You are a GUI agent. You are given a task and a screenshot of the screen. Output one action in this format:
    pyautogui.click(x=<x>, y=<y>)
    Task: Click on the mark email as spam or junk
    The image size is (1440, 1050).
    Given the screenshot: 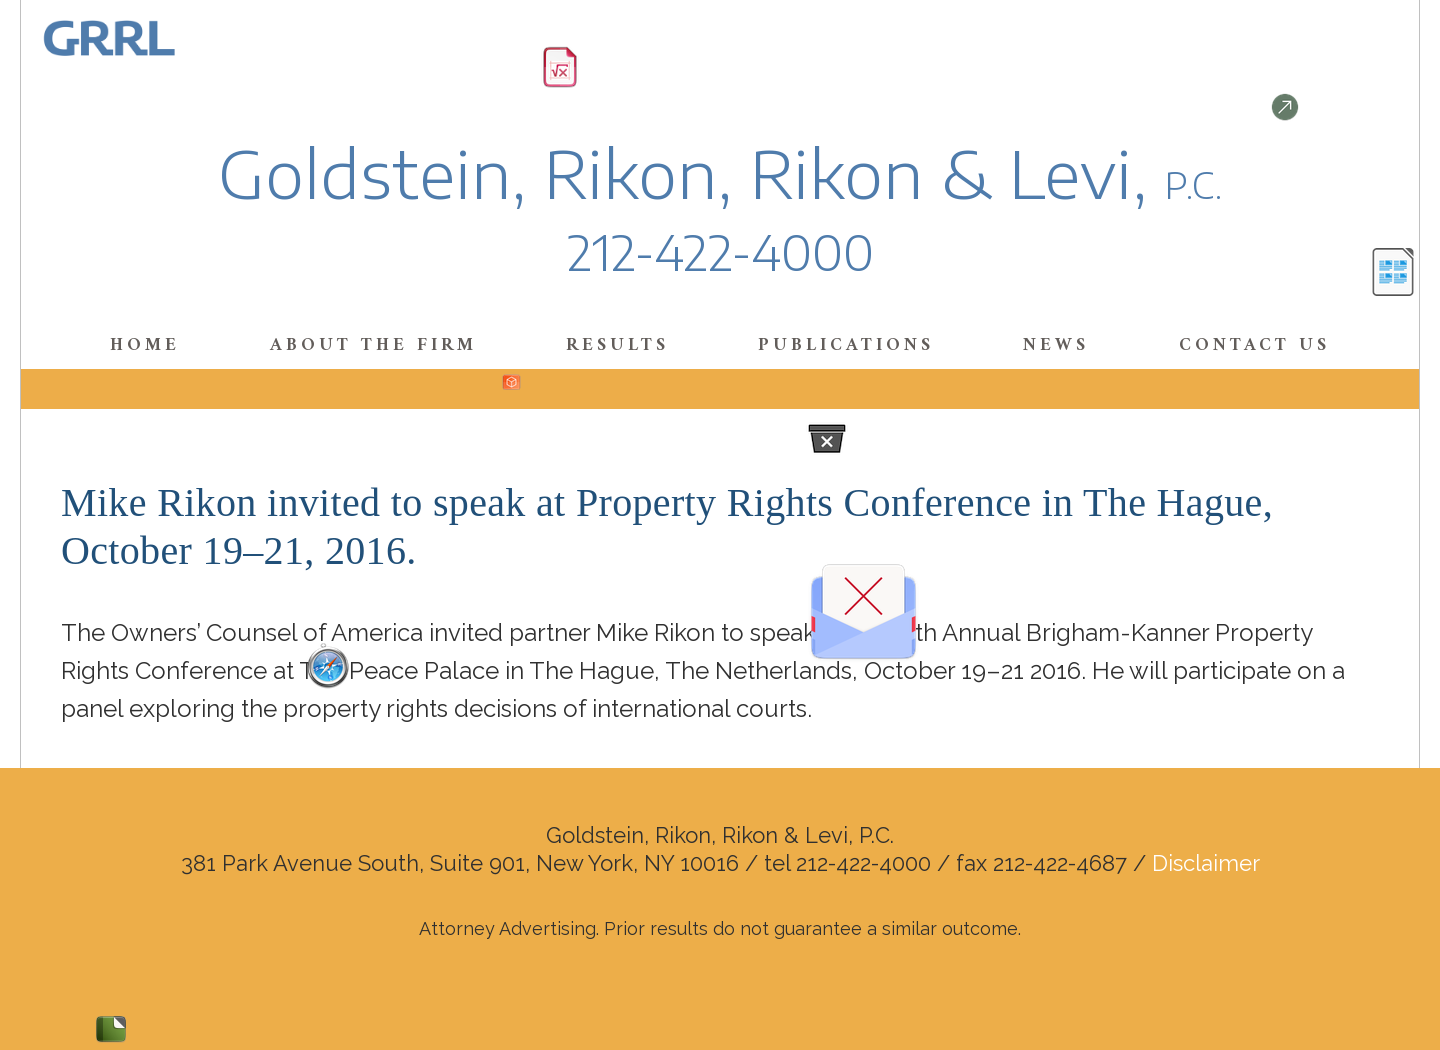 What is the action you would take?
    pyautogui.click(x=863, y=617)
    